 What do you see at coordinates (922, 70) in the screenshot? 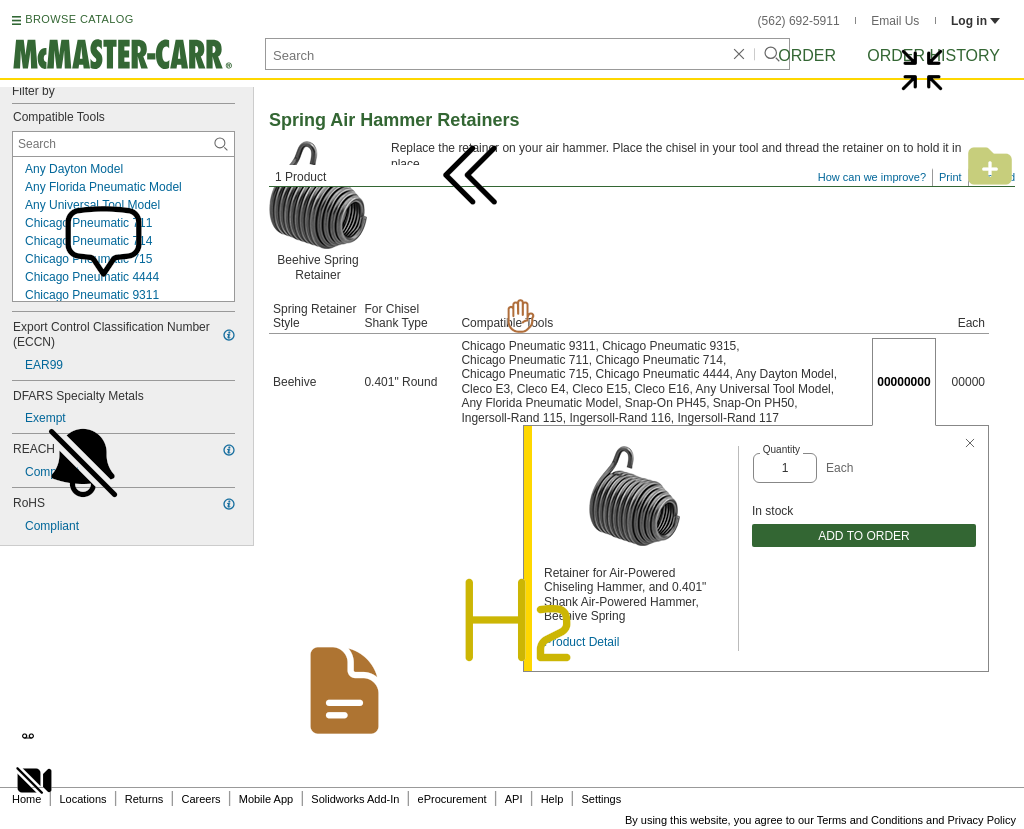
I see `exit fullscreen mode` at bounding box center [922, 70].